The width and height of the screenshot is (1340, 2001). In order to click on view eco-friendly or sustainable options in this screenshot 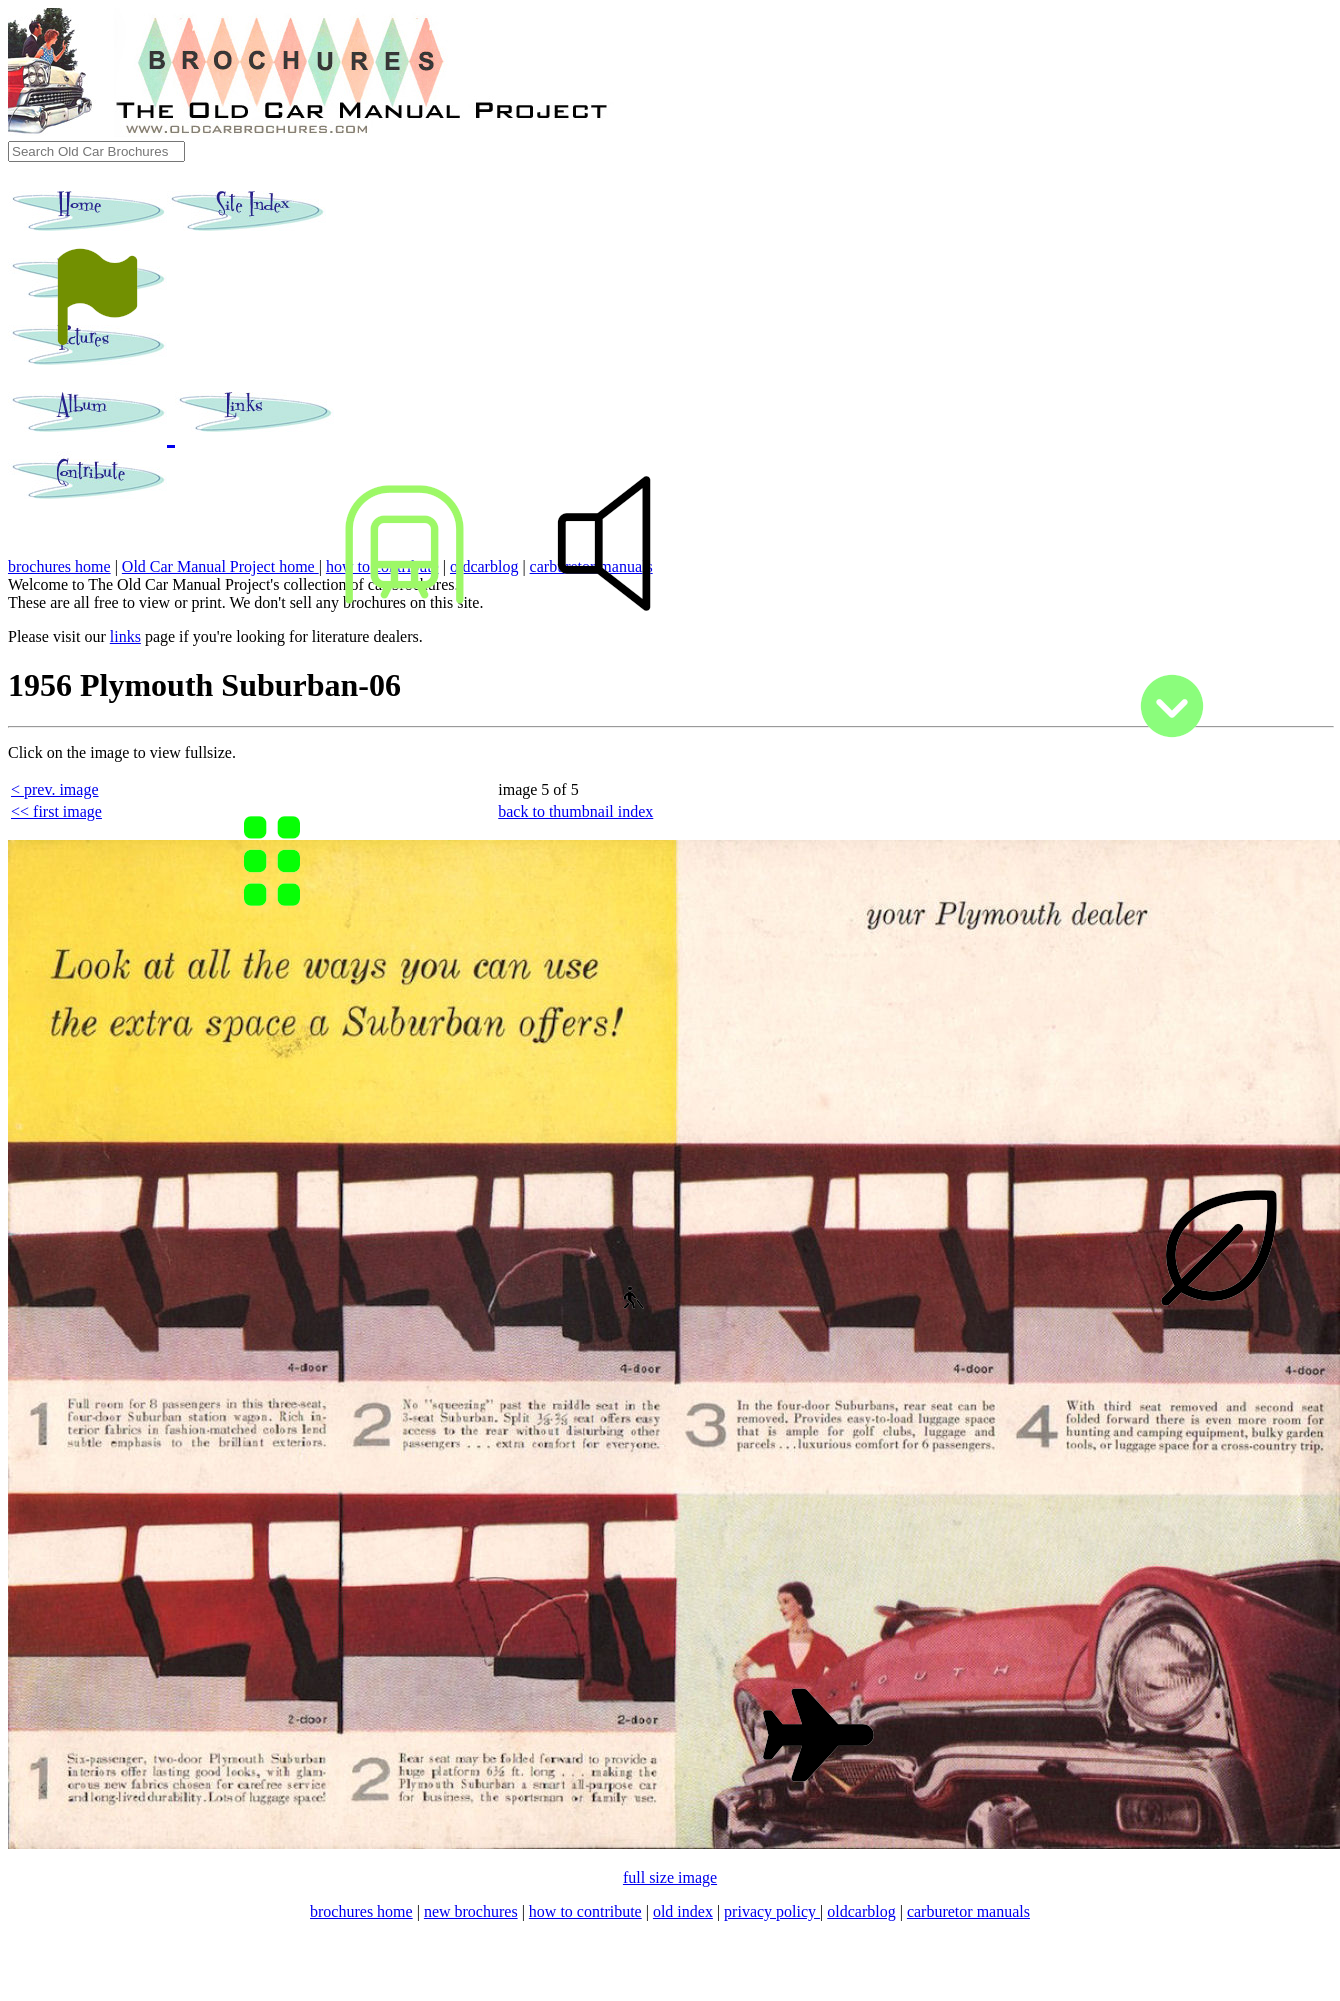, I will do `click(1219, 1248)`.